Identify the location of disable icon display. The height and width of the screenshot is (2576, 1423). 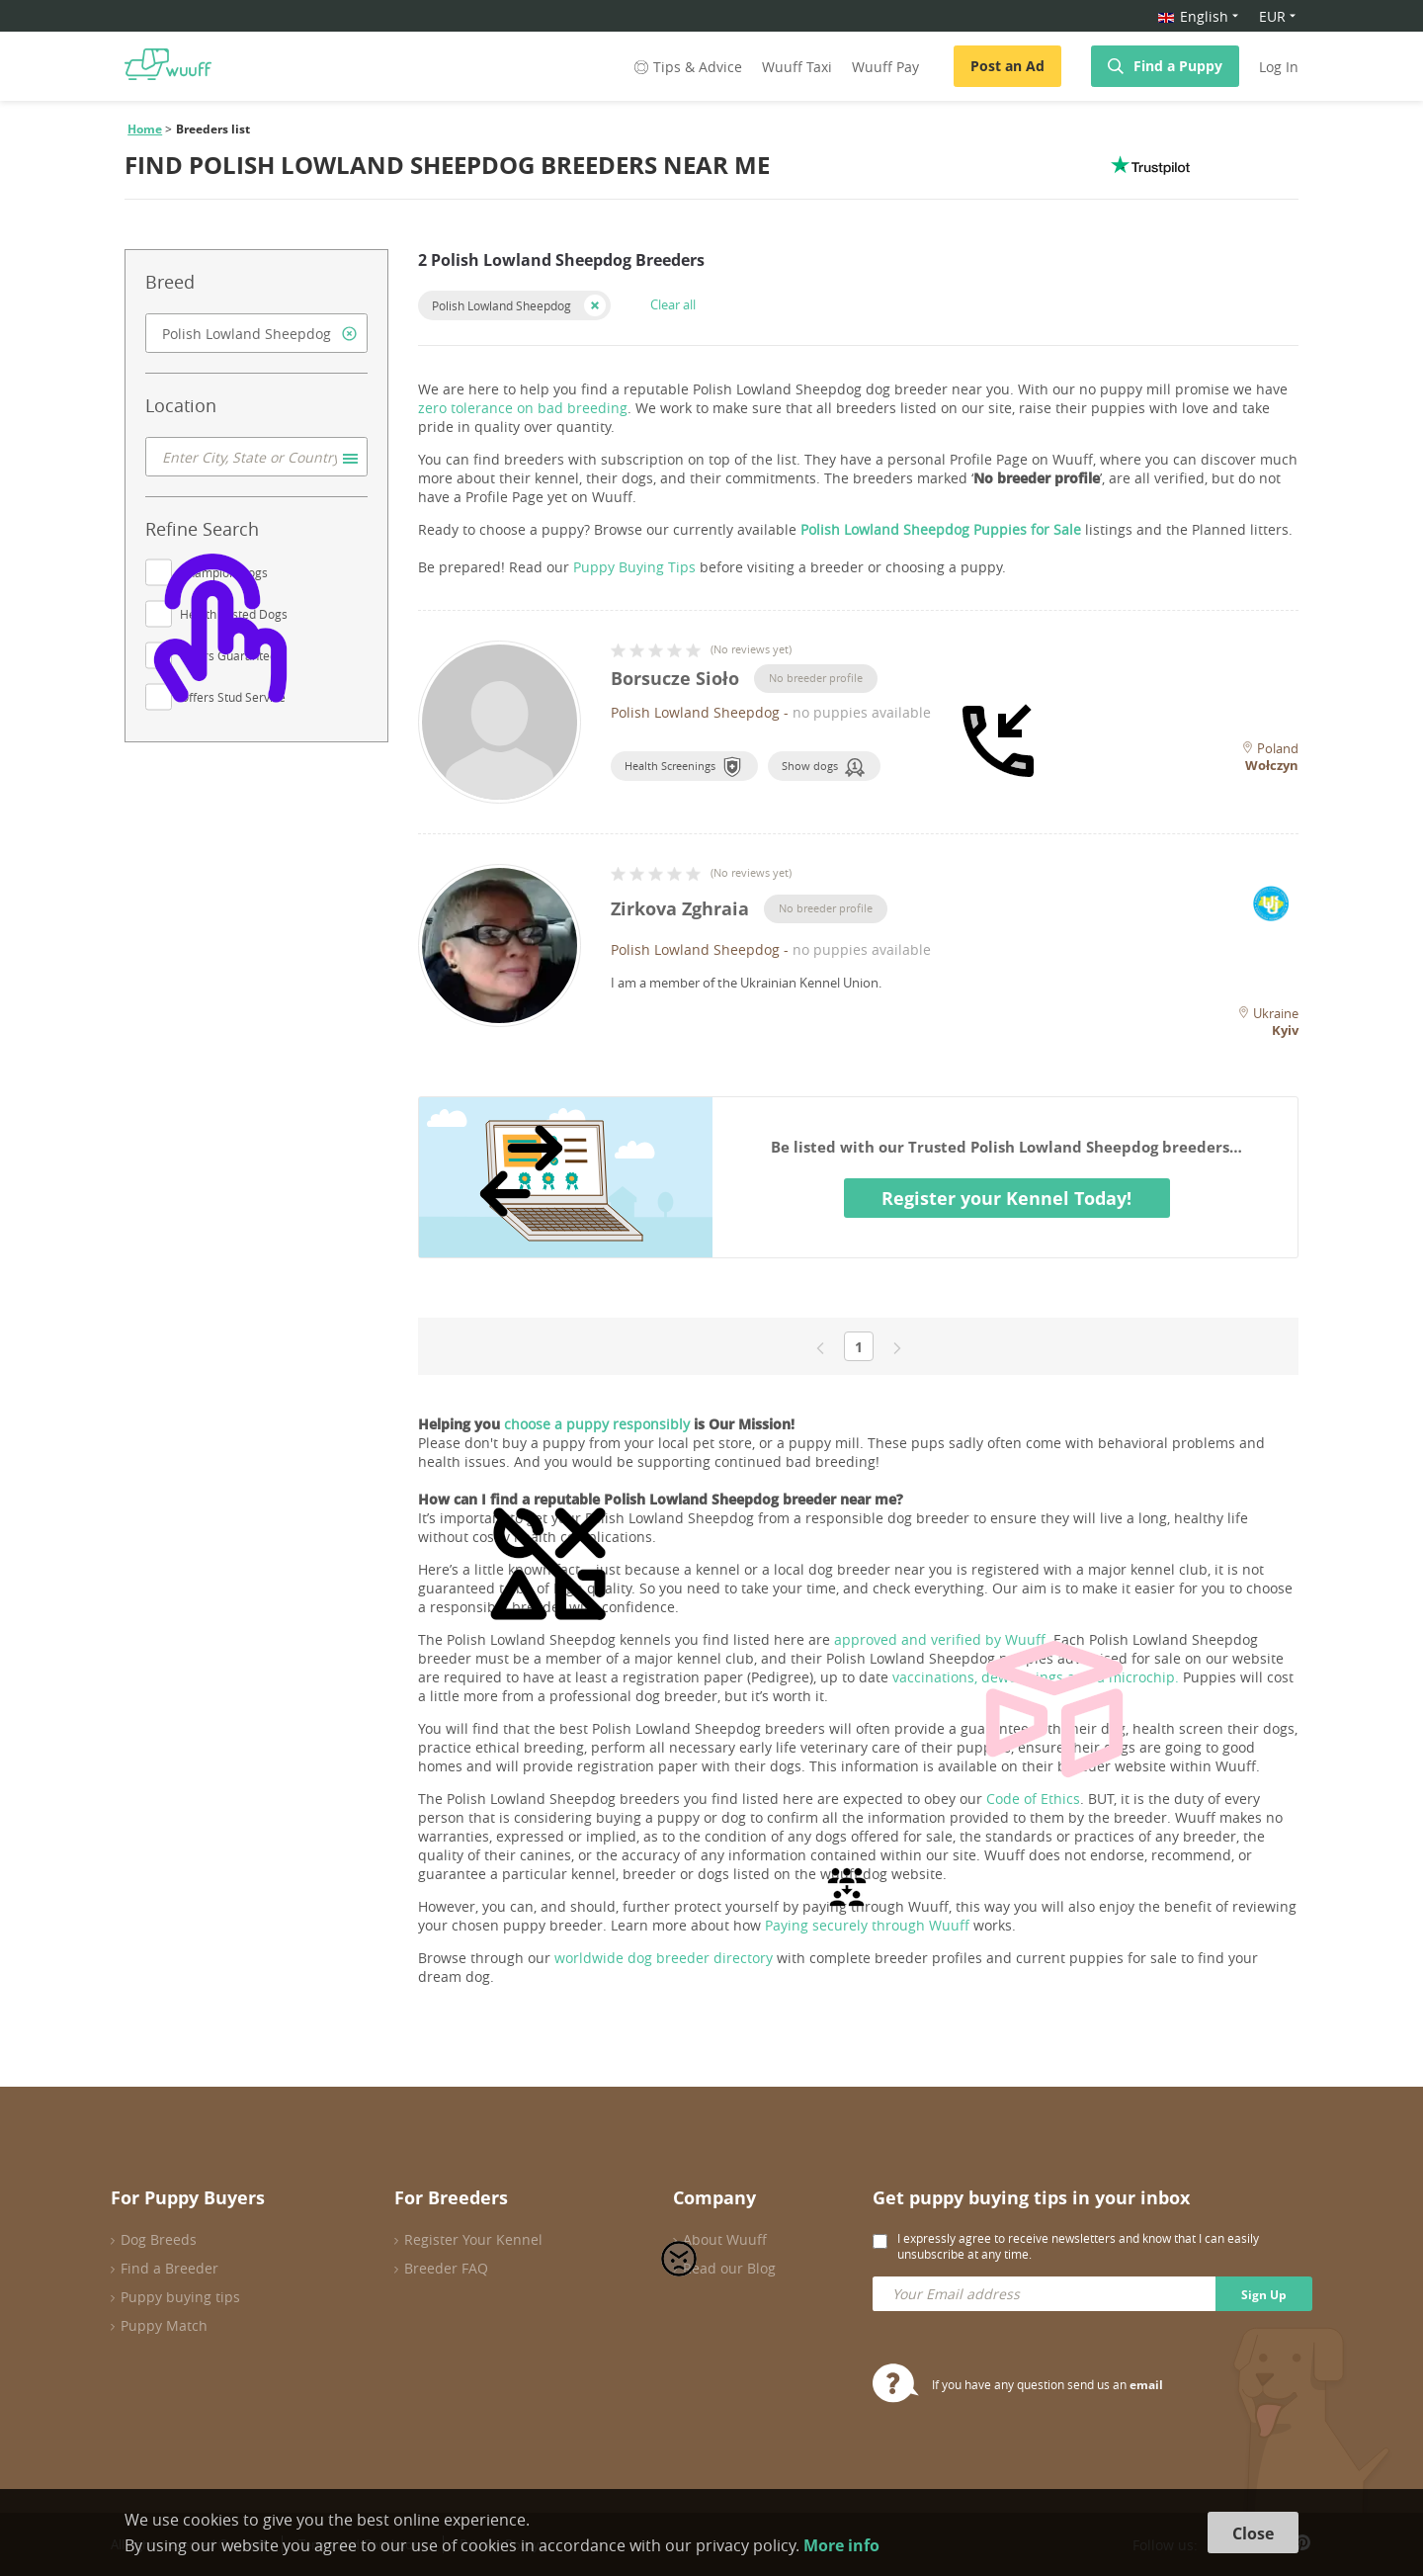
(549, 1564).